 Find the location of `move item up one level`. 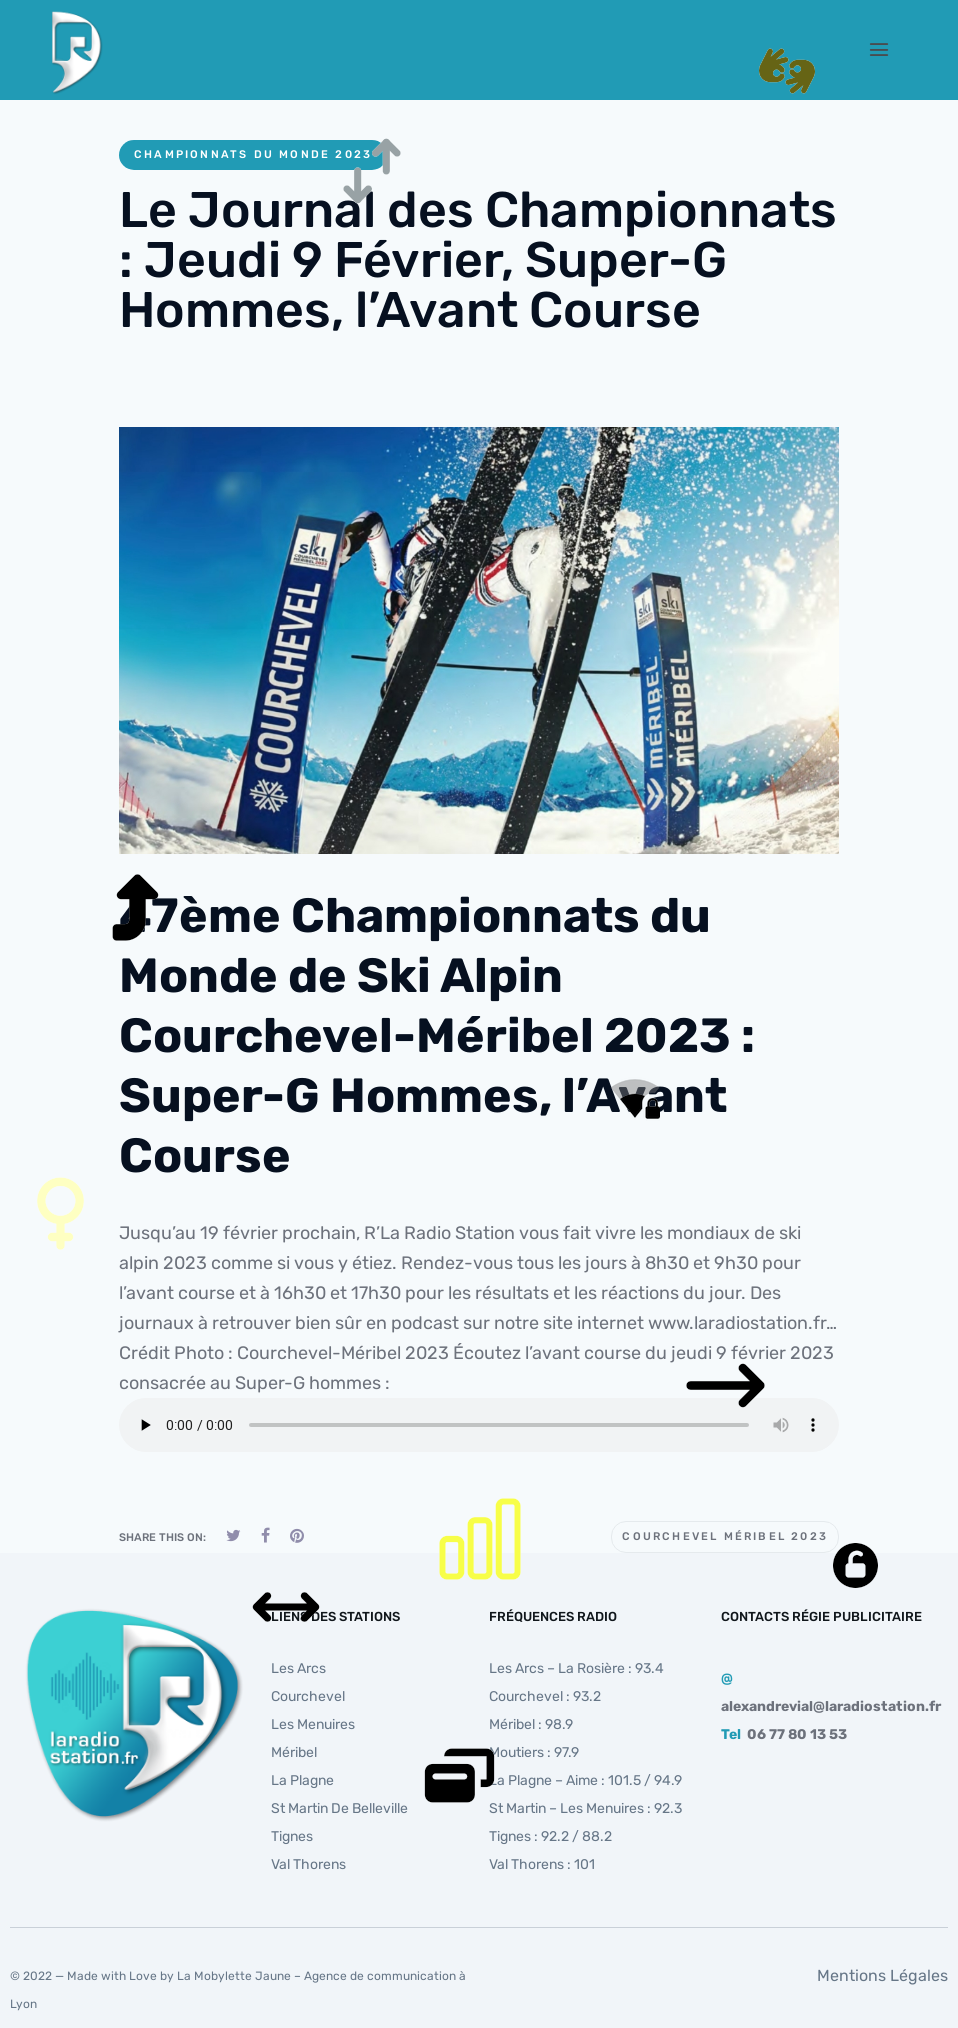

move item up one level is located at coordinates (137, 907).